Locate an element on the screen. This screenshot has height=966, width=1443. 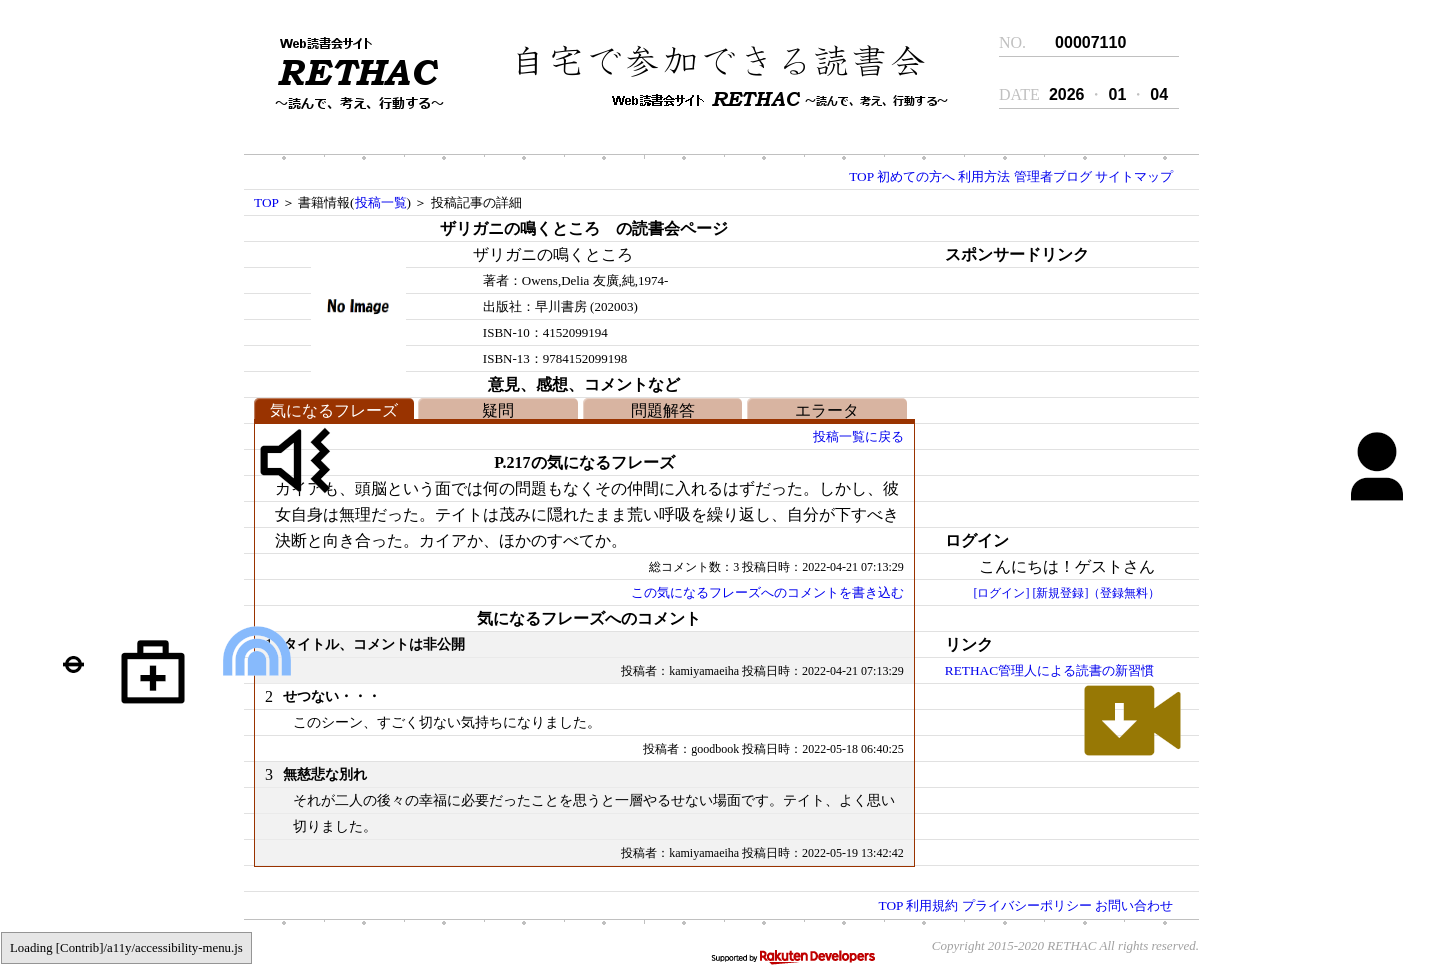
view your profile is located at coordinates (1377, 468).